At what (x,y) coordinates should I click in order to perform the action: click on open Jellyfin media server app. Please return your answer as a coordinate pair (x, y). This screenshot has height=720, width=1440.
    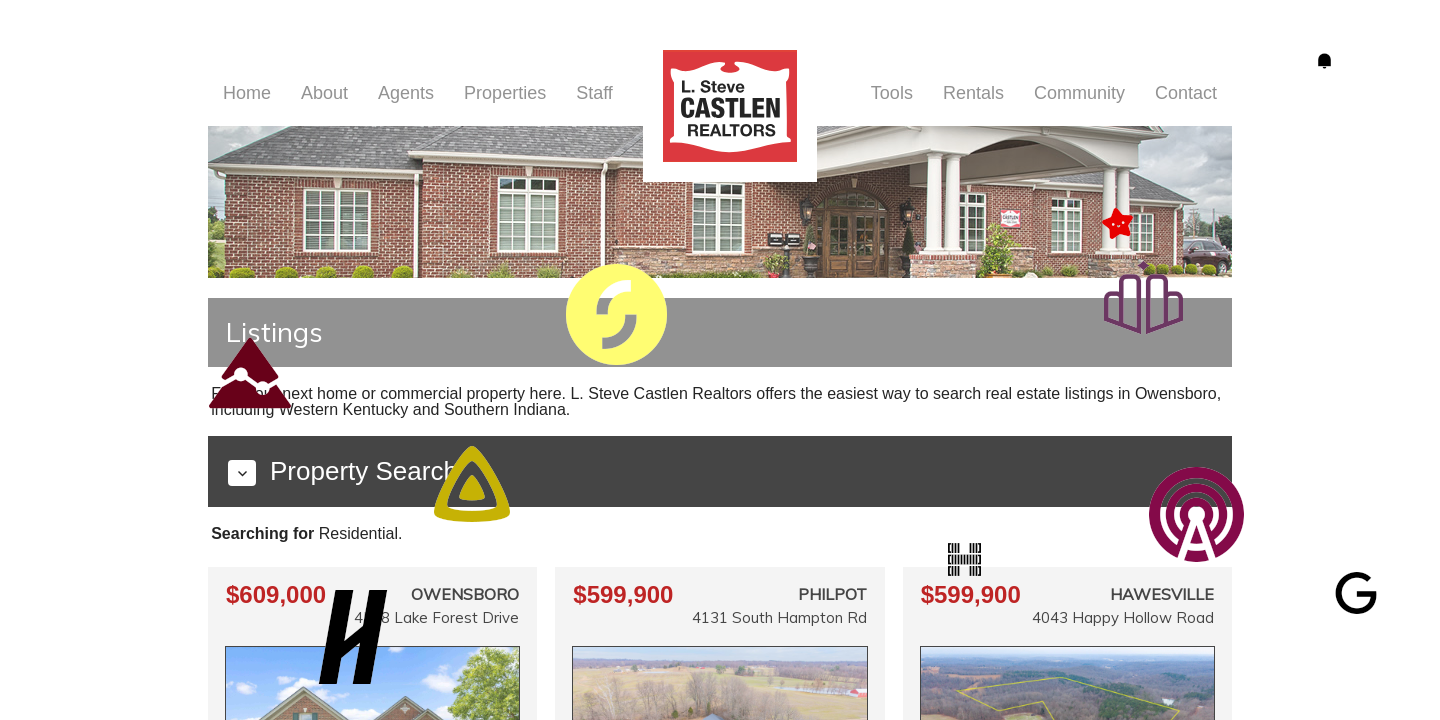
    Looking at the image, I should click on (472, 484).